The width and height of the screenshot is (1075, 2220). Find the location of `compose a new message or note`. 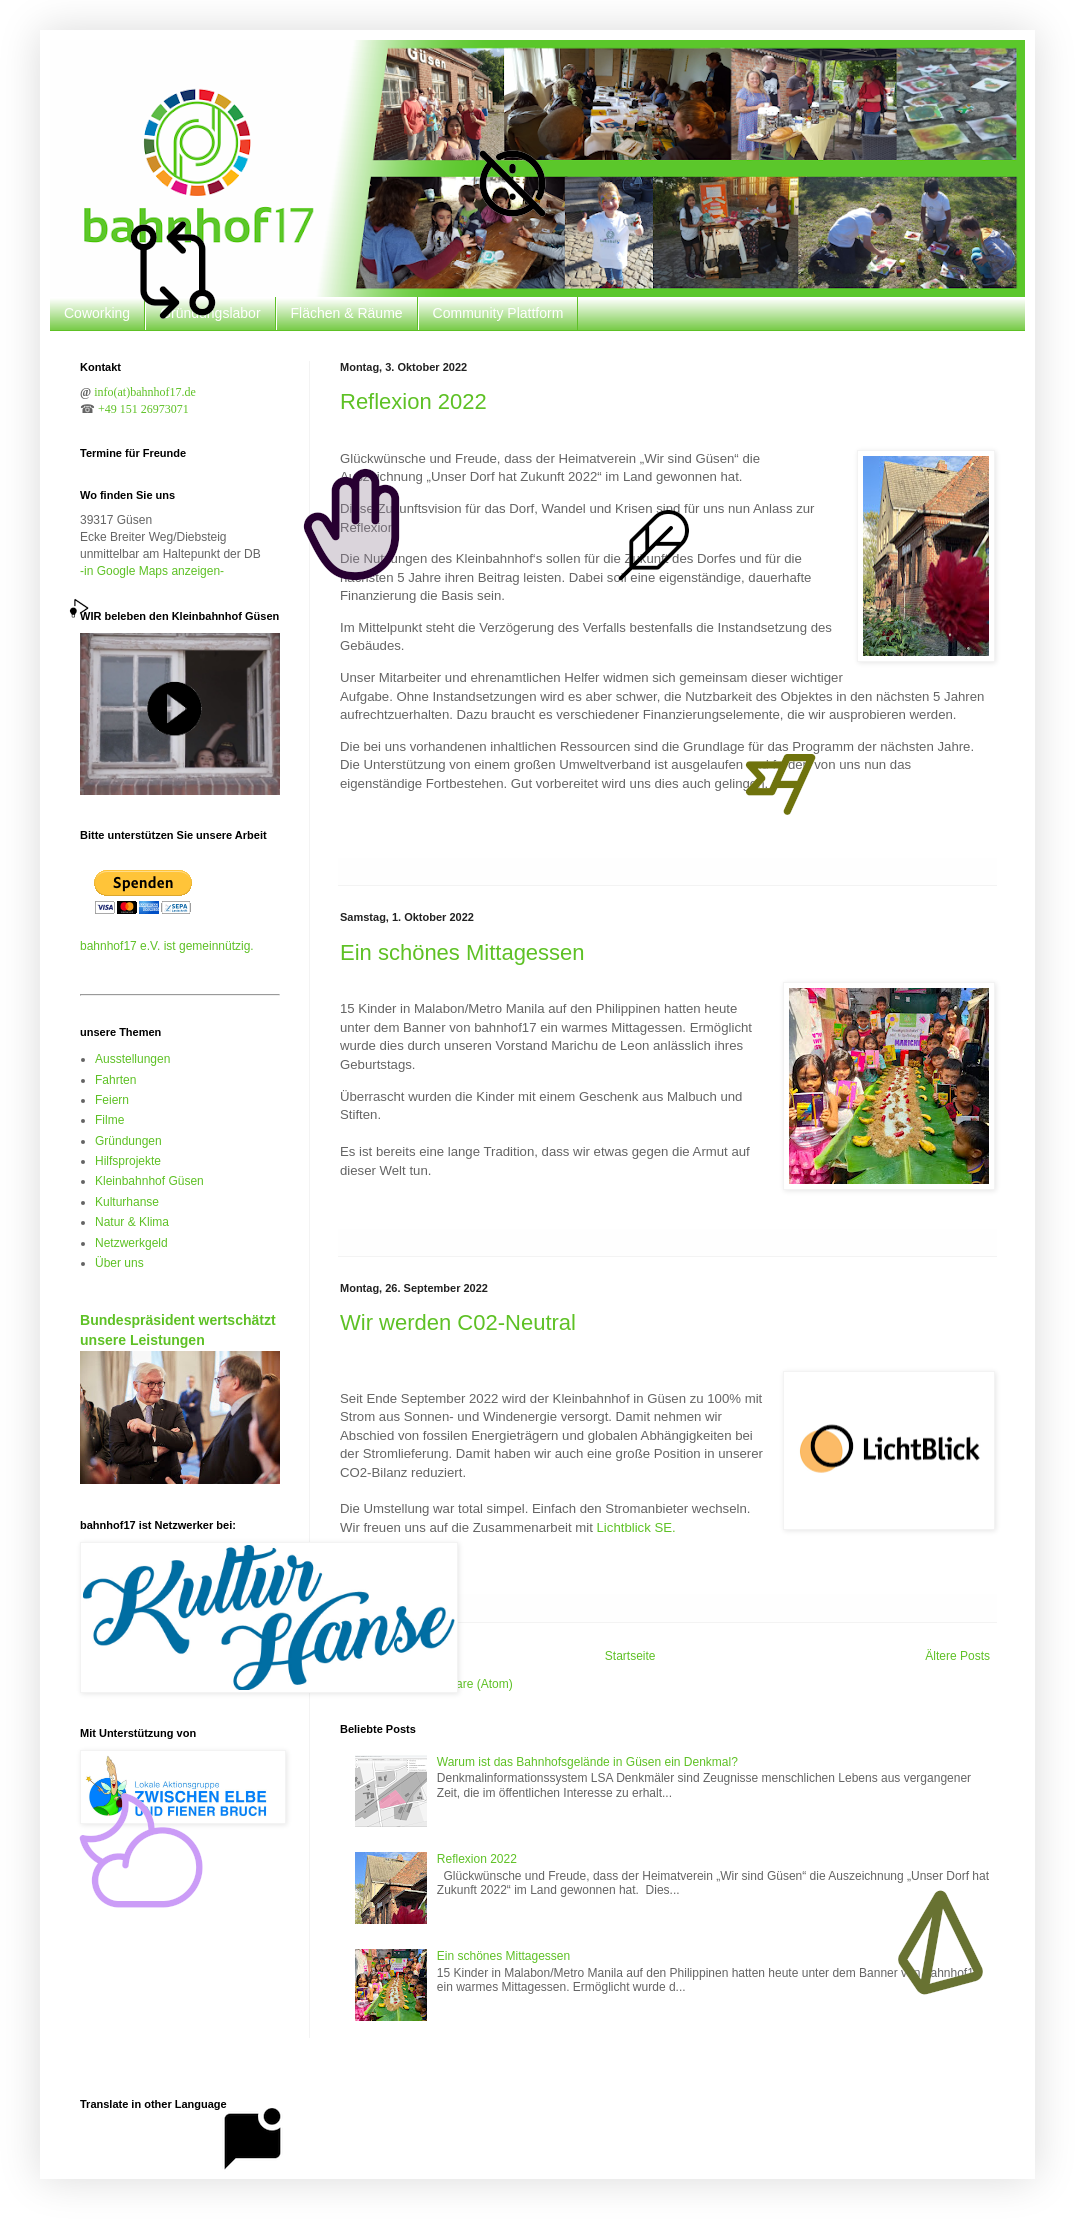

compose a new message or note is located at coordinates (652, 546).